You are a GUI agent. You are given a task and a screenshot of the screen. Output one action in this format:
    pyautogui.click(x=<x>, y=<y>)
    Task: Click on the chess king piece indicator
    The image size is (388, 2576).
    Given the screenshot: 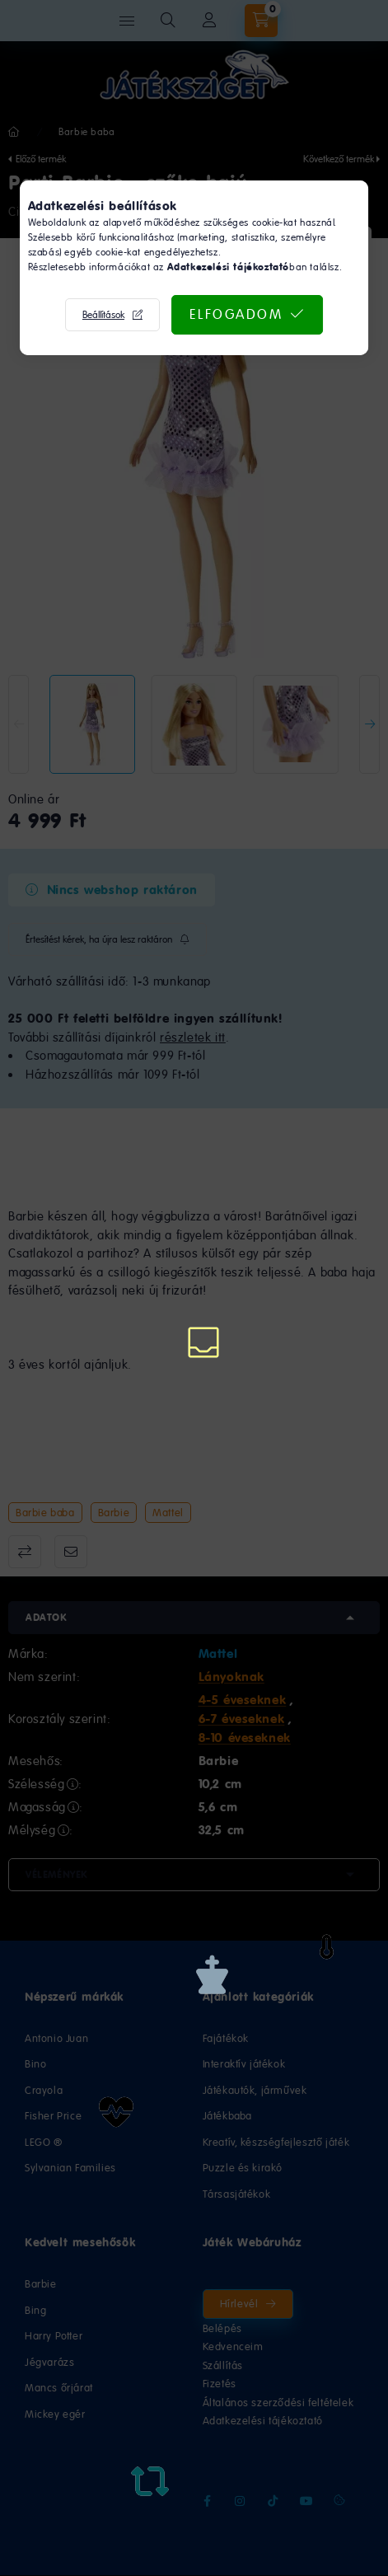 What is the action you would take?
    pyautogui.click(x=212, y=1975)
    